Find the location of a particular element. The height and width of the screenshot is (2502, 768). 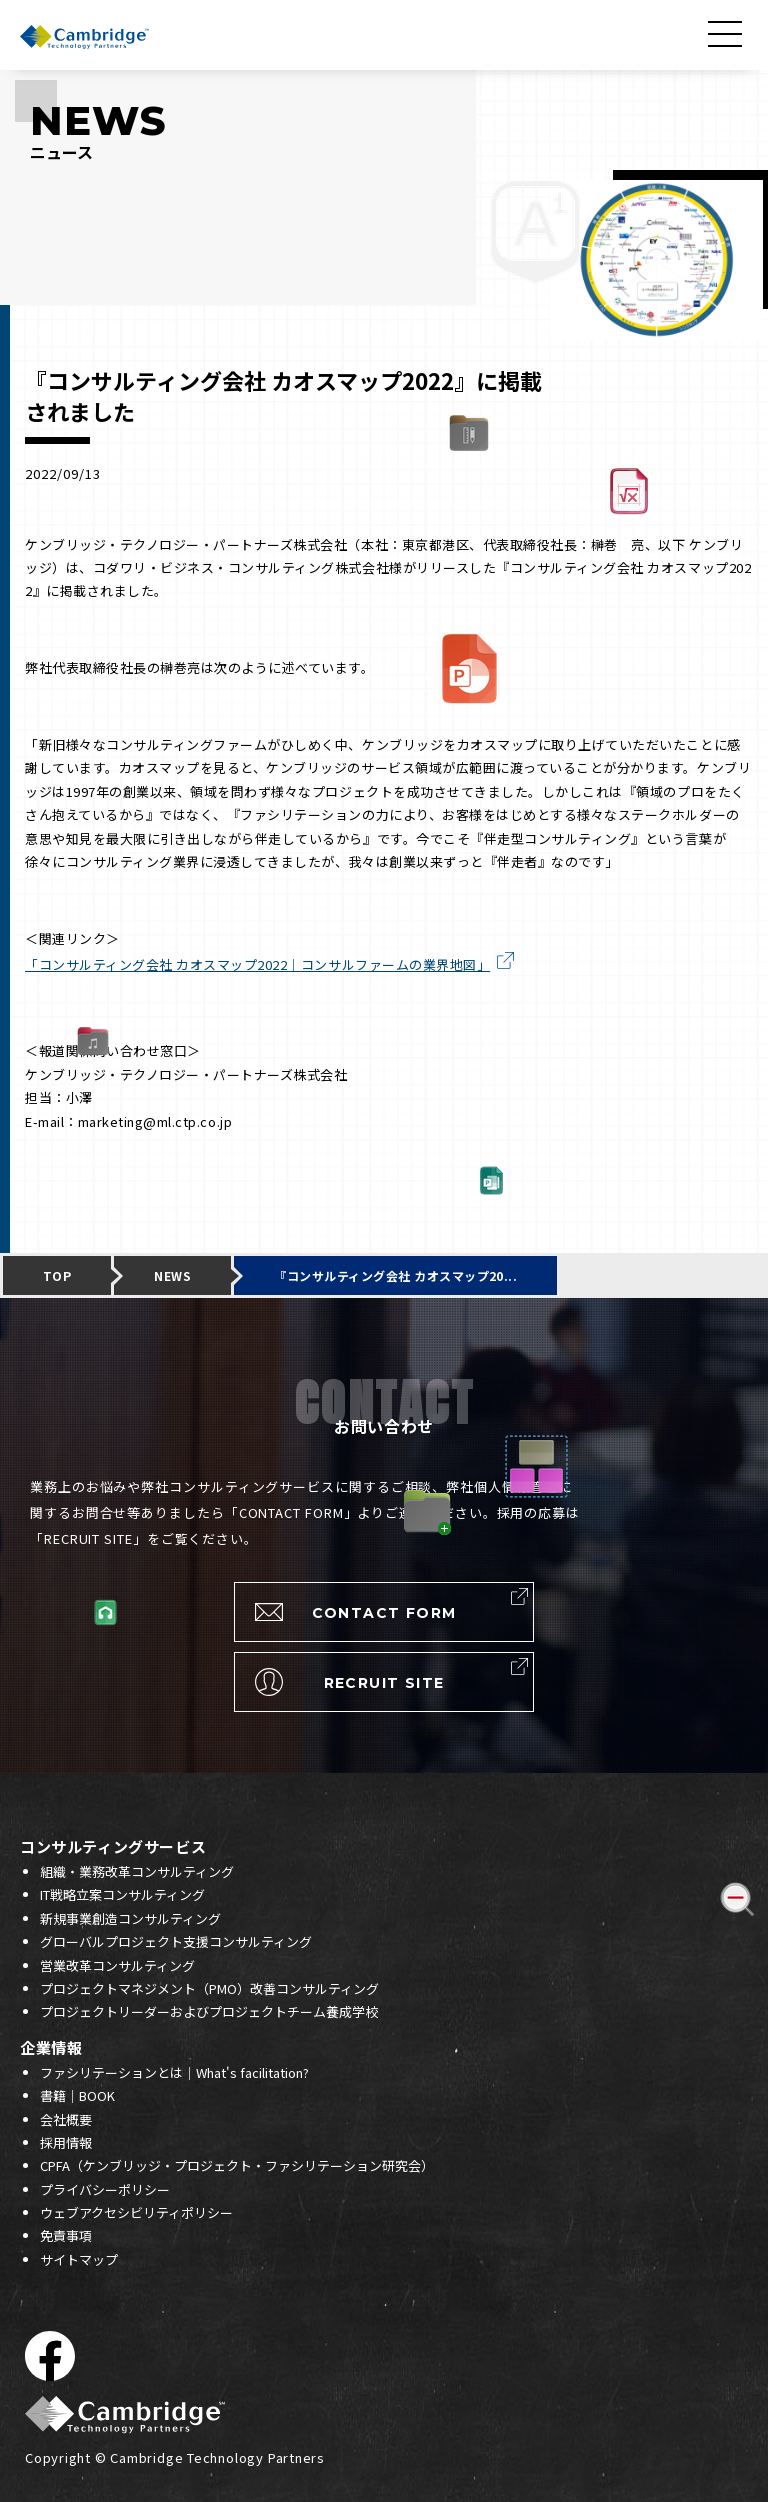

open your music folder is located at coordinates (93, 1041).